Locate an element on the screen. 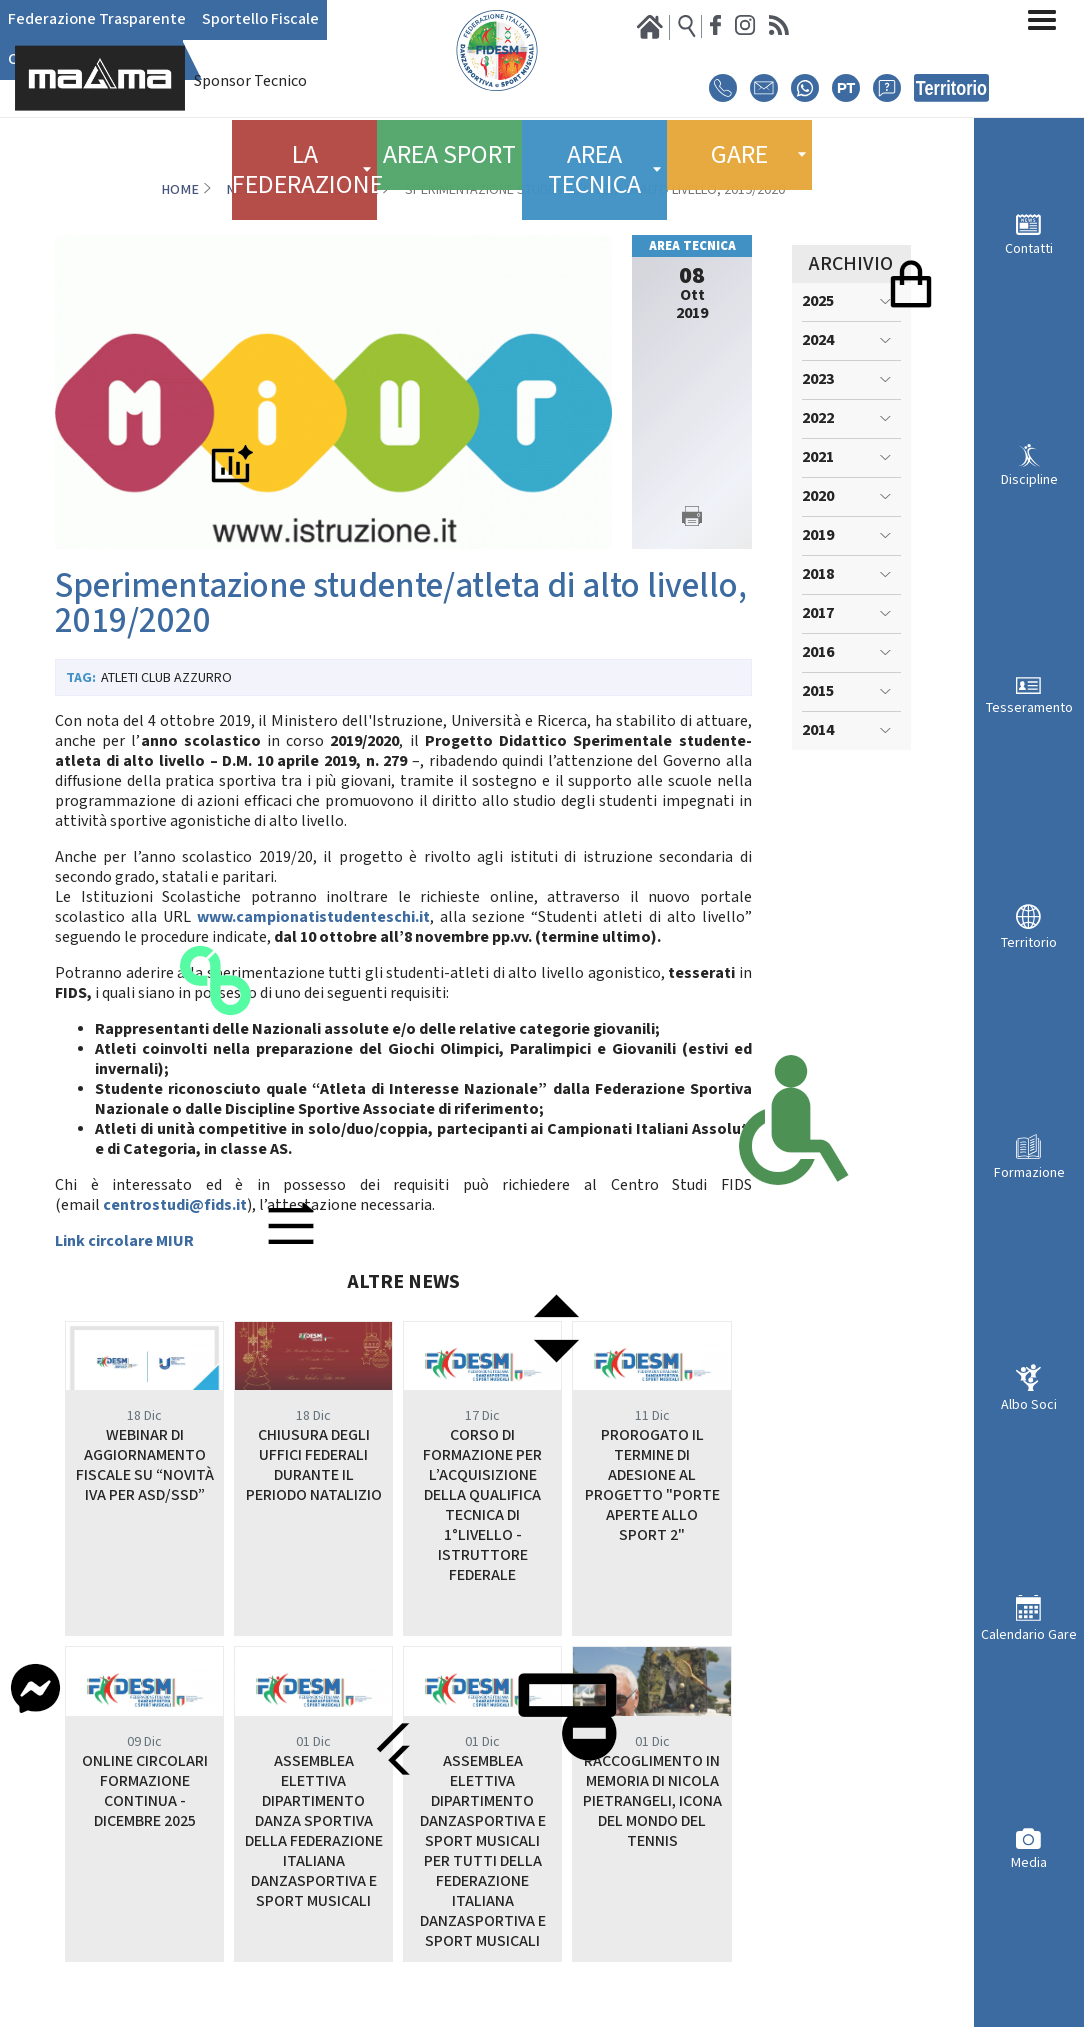 The image size is (1084, 2027). delete a row from a table or spreadsheet is located at coordinates (567, 1711).